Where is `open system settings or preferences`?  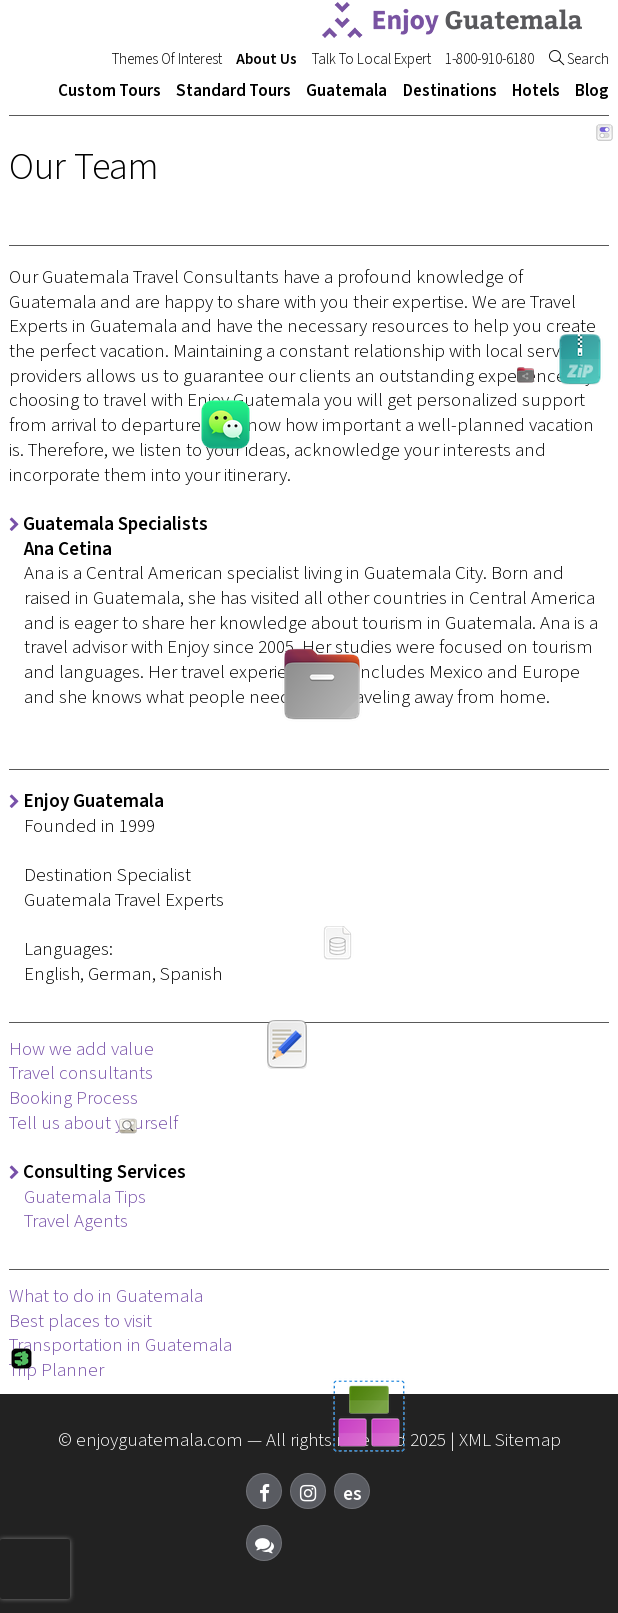
open system settings or preferences is located at coordinates (604, 132).